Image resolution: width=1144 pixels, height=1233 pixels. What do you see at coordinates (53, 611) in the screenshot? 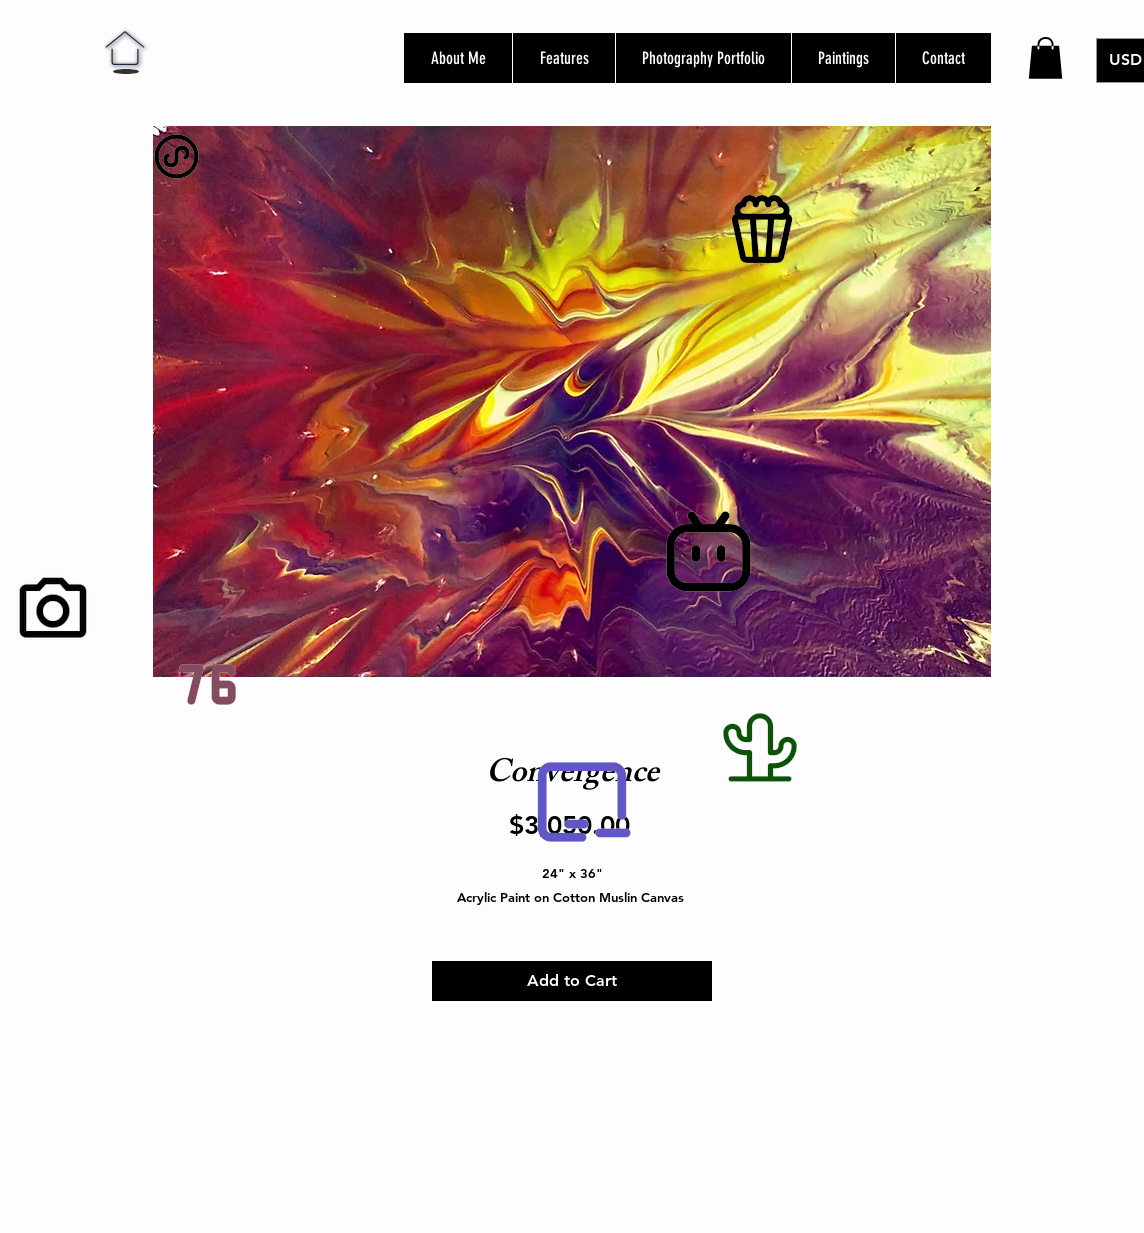
I see `take a photo` at bounding box center [53, 611].